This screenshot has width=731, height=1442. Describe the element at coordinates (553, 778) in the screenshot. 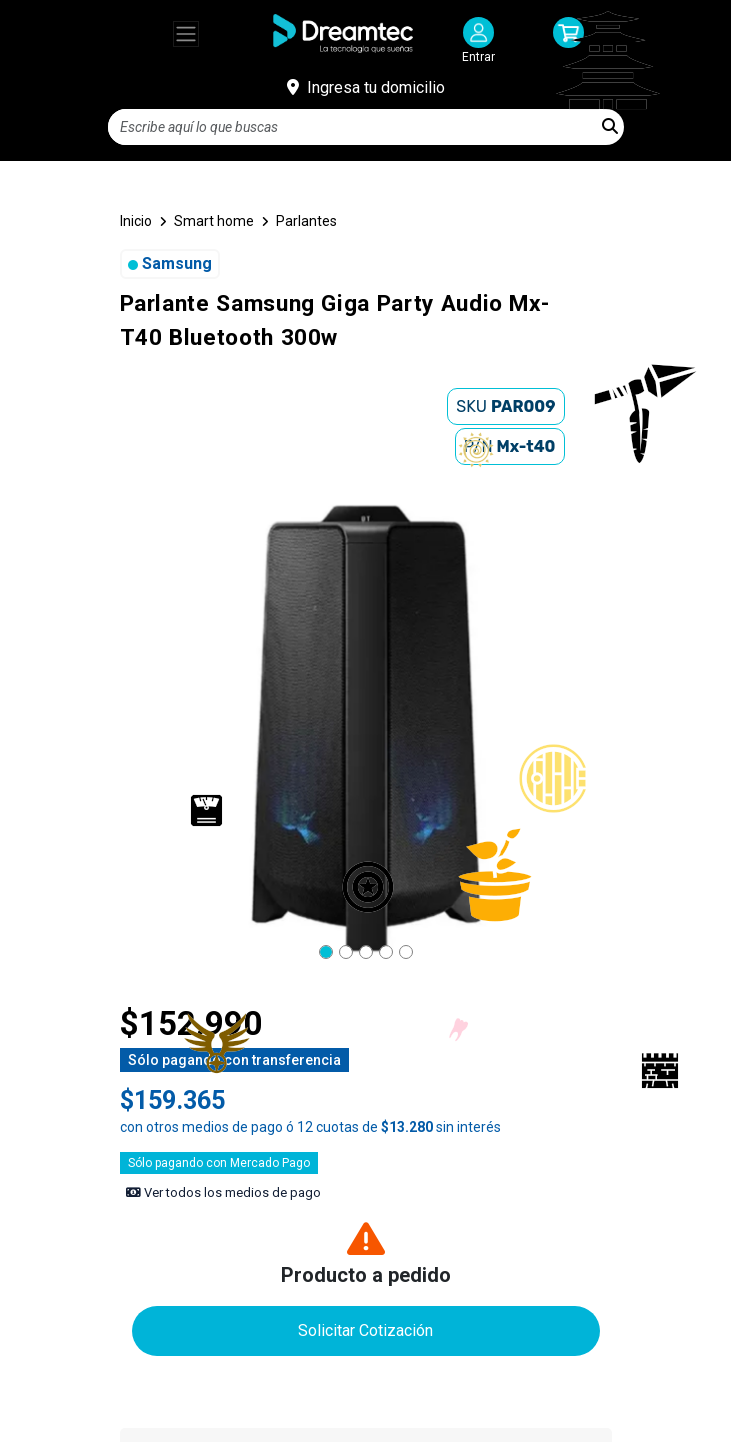

I see `access hobbit hole or fantasy dwelling location` at that location.